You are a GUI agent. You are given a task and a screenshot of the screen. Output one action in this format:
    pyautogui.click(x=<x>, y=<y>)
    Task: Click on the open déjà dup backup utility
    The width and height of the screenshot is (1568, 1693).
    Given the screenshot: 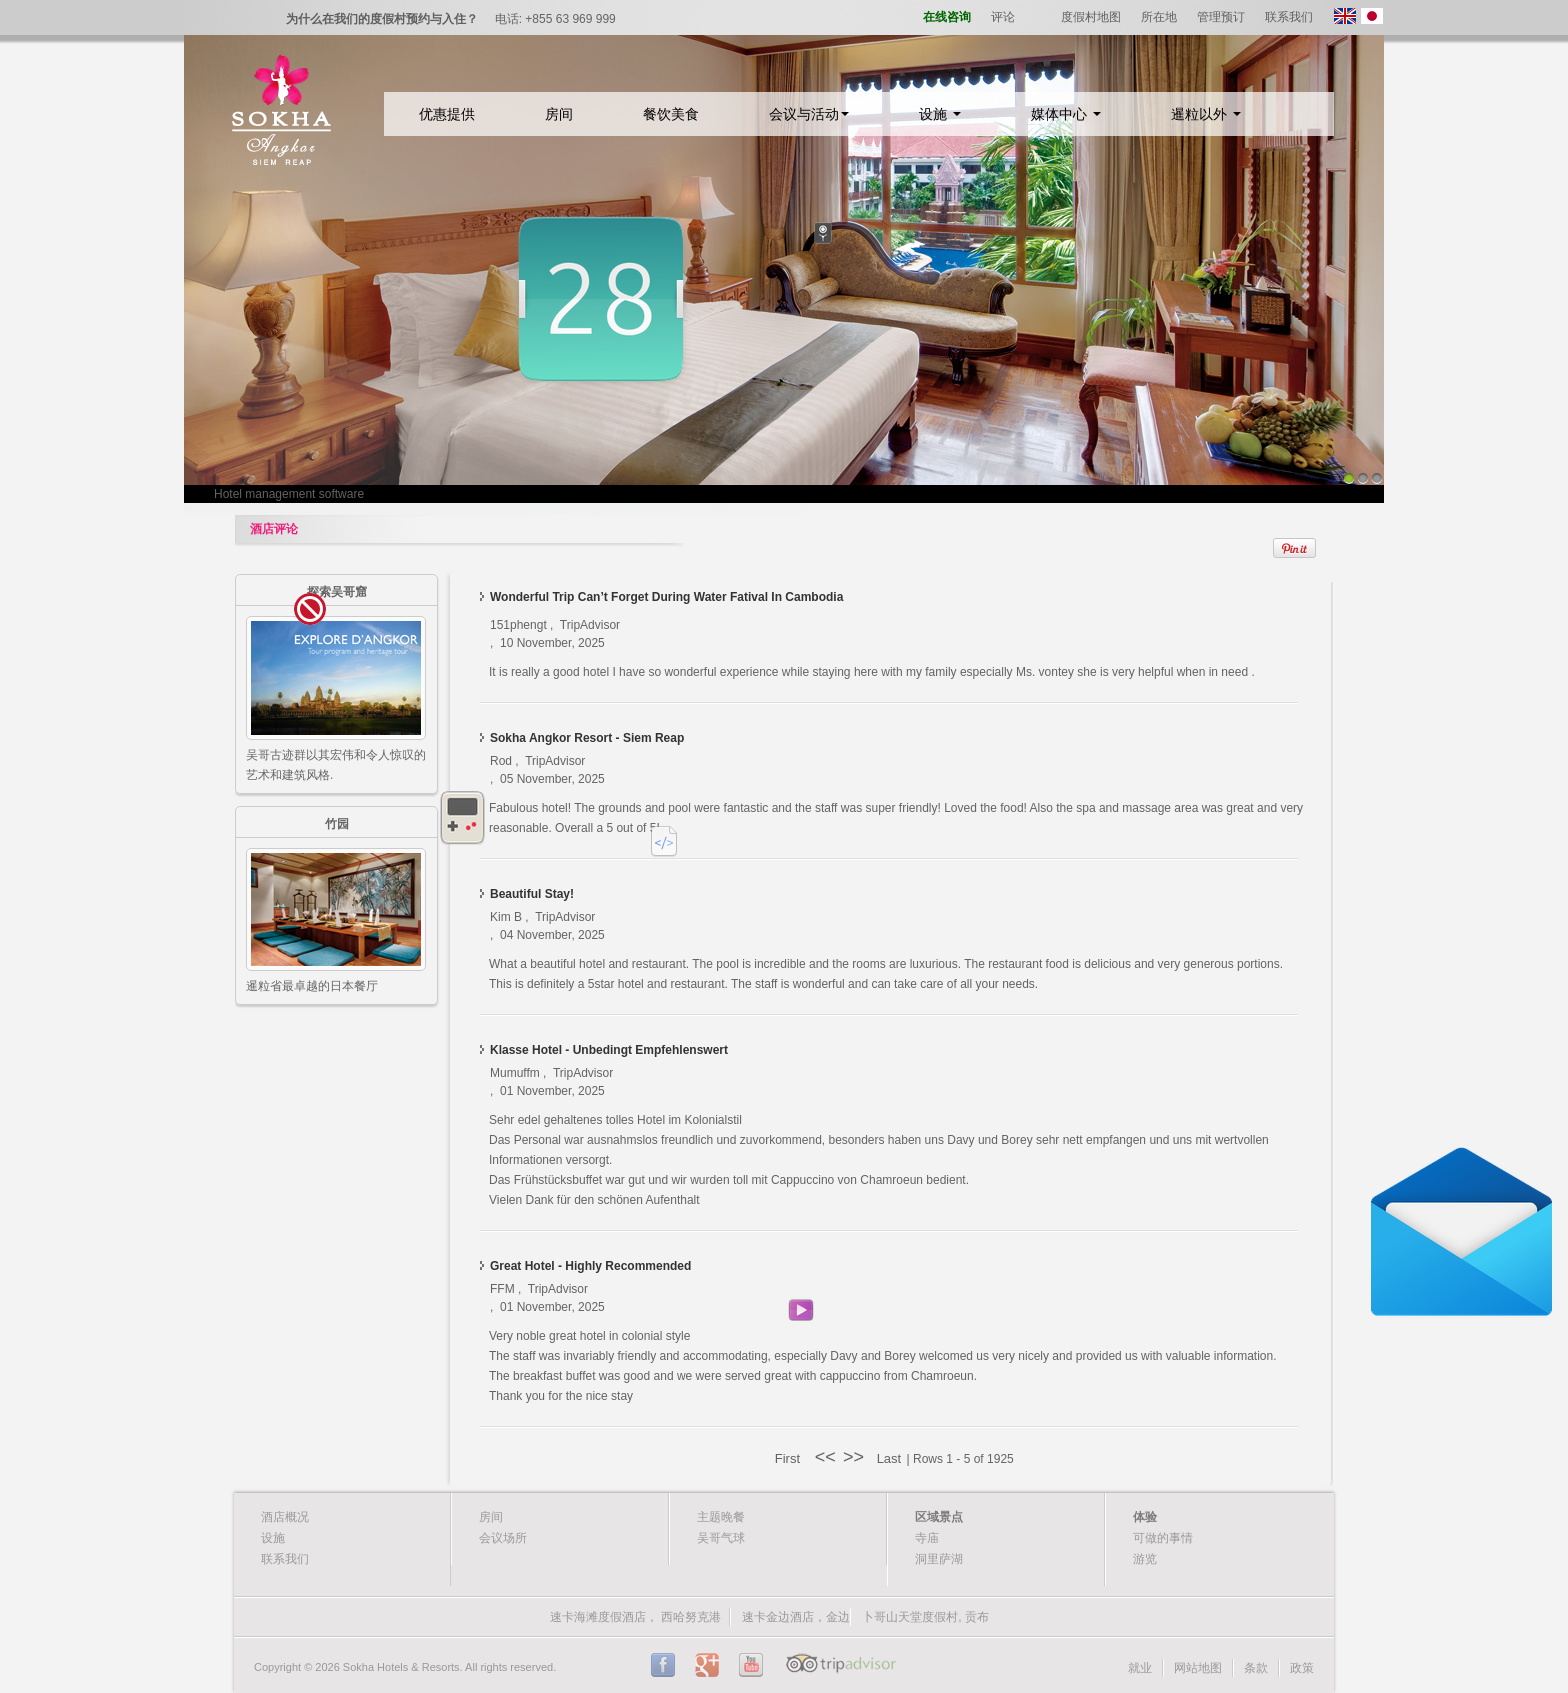 What is the action you would take?
    pyautogui.click(x=823, y=233)
    